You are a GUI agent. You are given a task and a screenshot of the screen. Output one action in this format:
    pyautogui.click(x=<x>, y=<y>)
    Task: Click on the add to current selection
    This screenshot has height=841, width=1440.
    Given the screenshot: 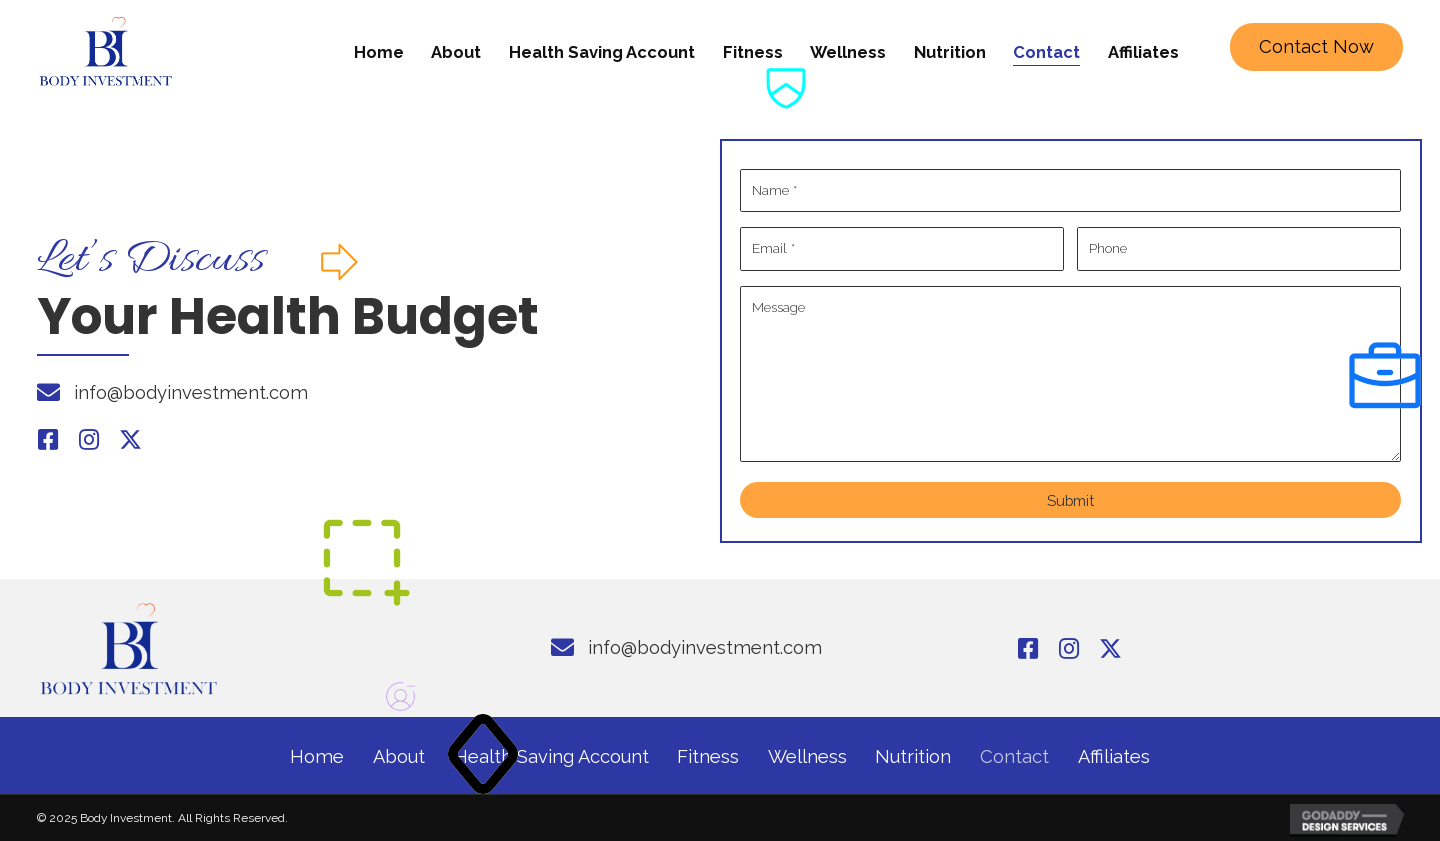 What is the action you would take?
    pyautogui.click(x=362, y=558)
    